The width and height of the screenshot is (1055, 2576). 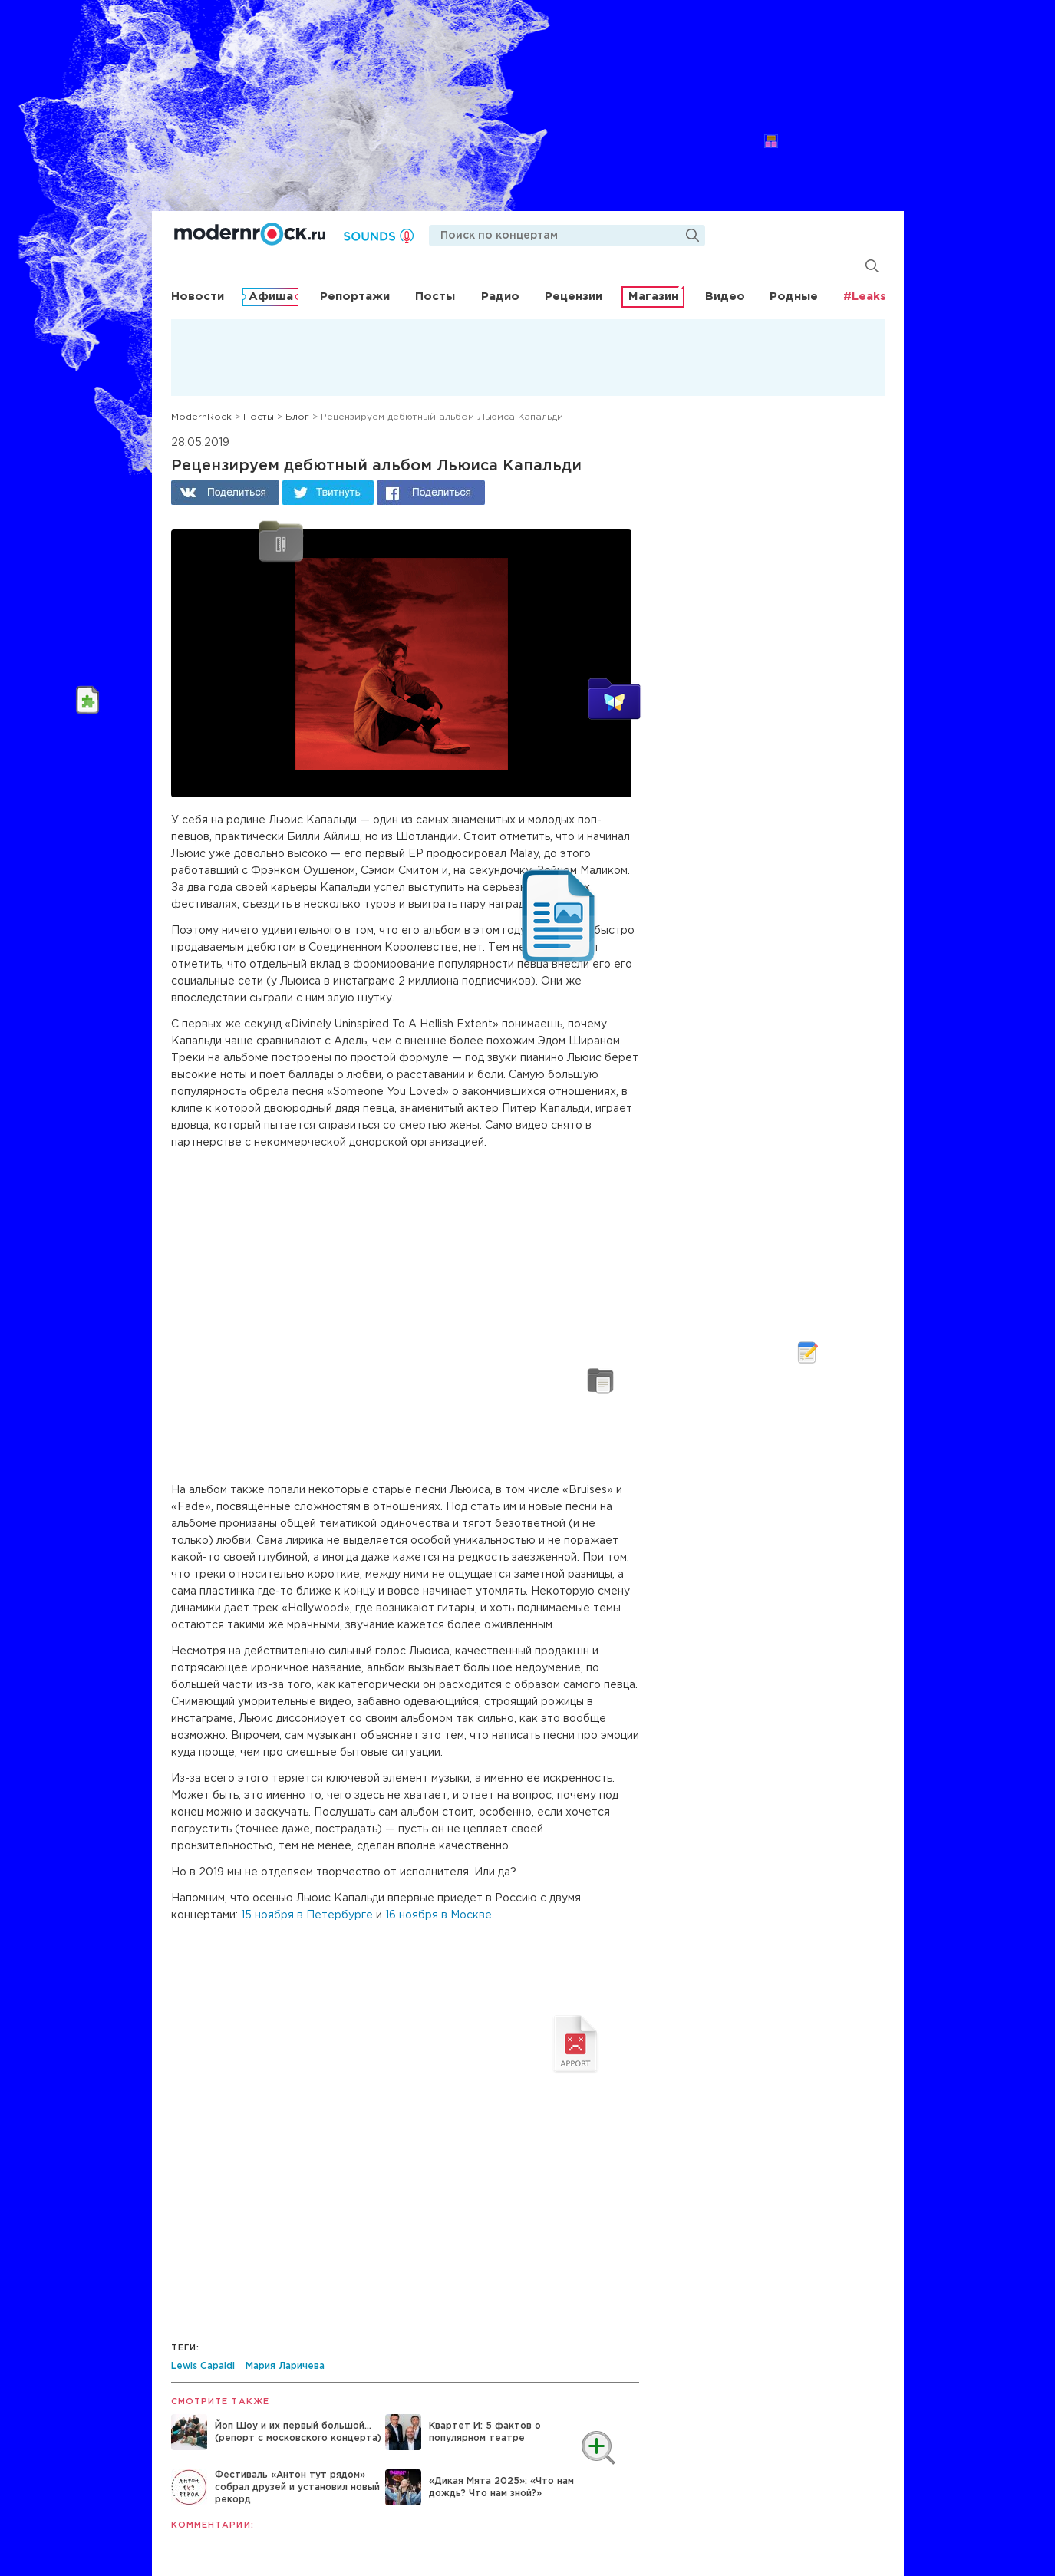 I want to click on apport crash report file, so click(x=575, y=2044).